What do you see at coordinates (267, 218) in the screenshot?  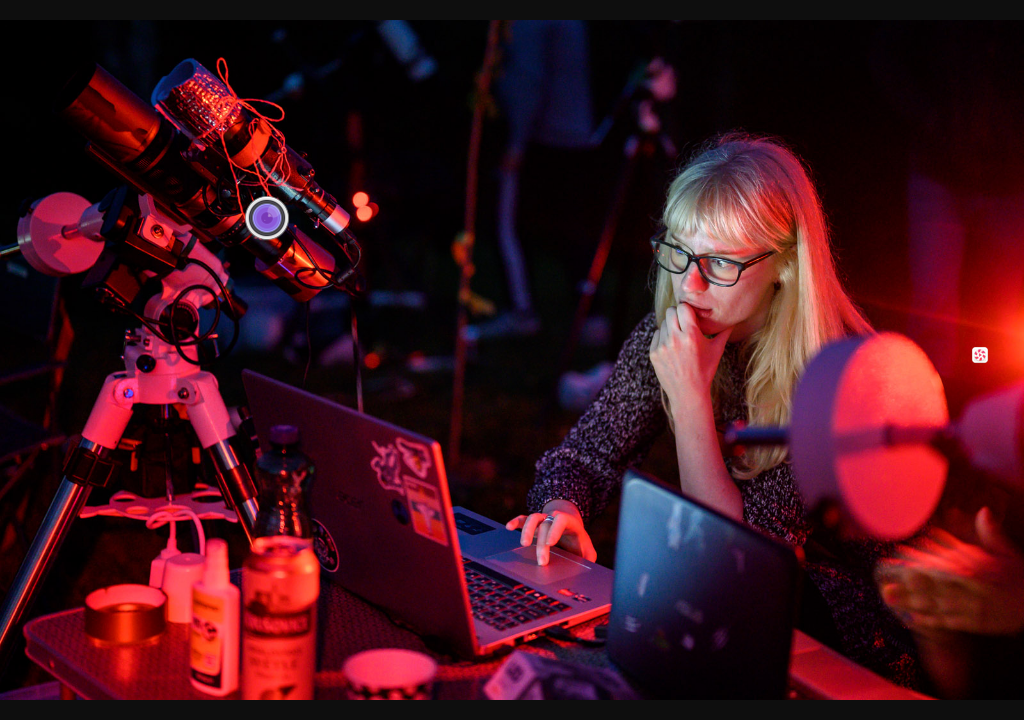 I see `open the camera app to take photos or videos` at bounding box center [267, 218].